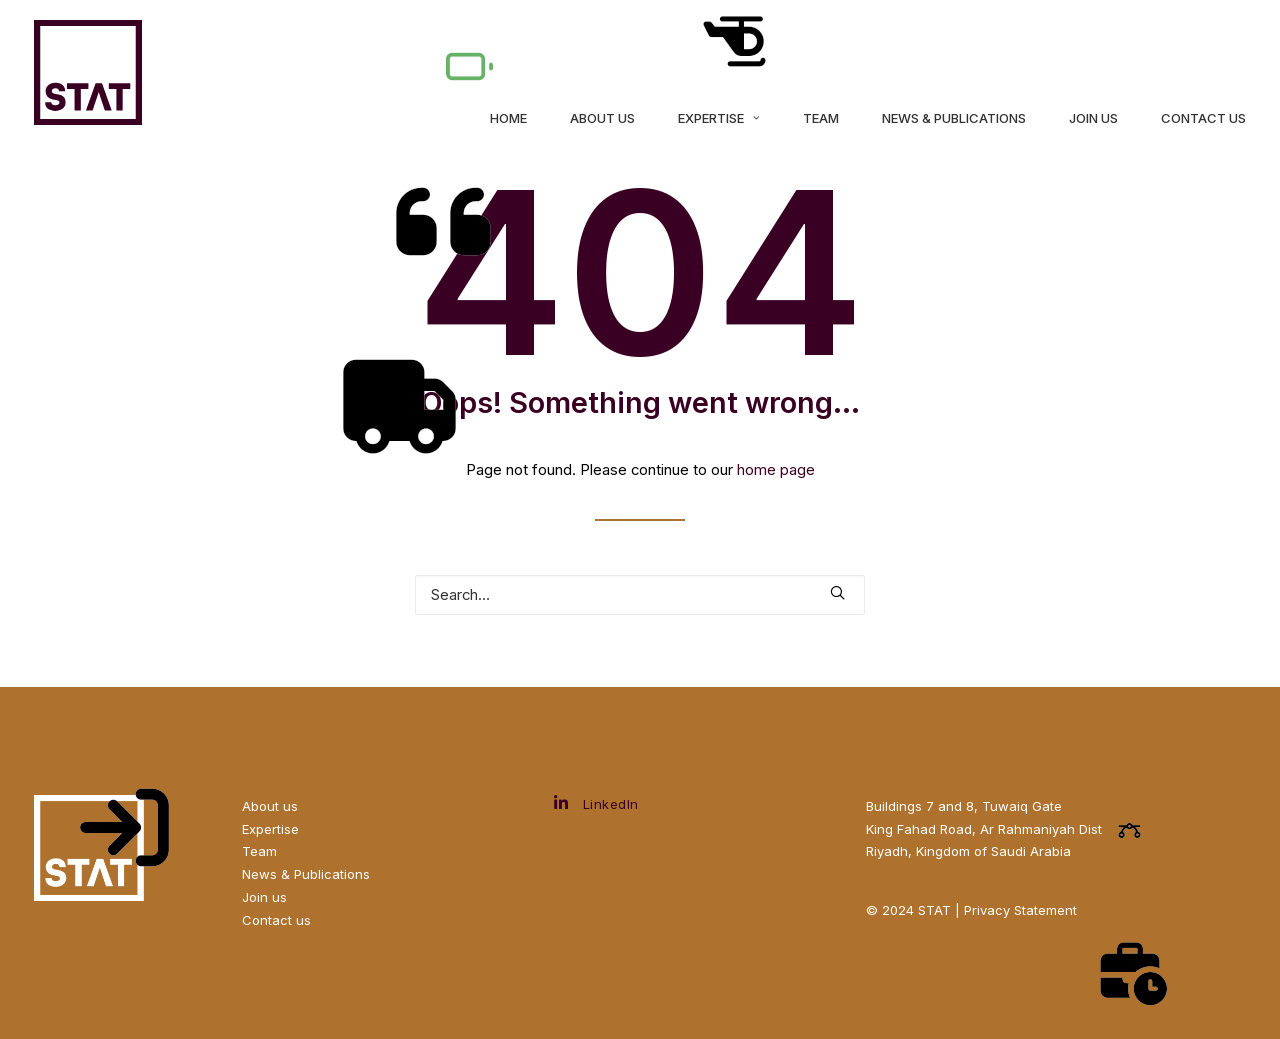  Describe the element at coordinates (124, 827) in the screenshot. I see `sign in to your account` at that location.